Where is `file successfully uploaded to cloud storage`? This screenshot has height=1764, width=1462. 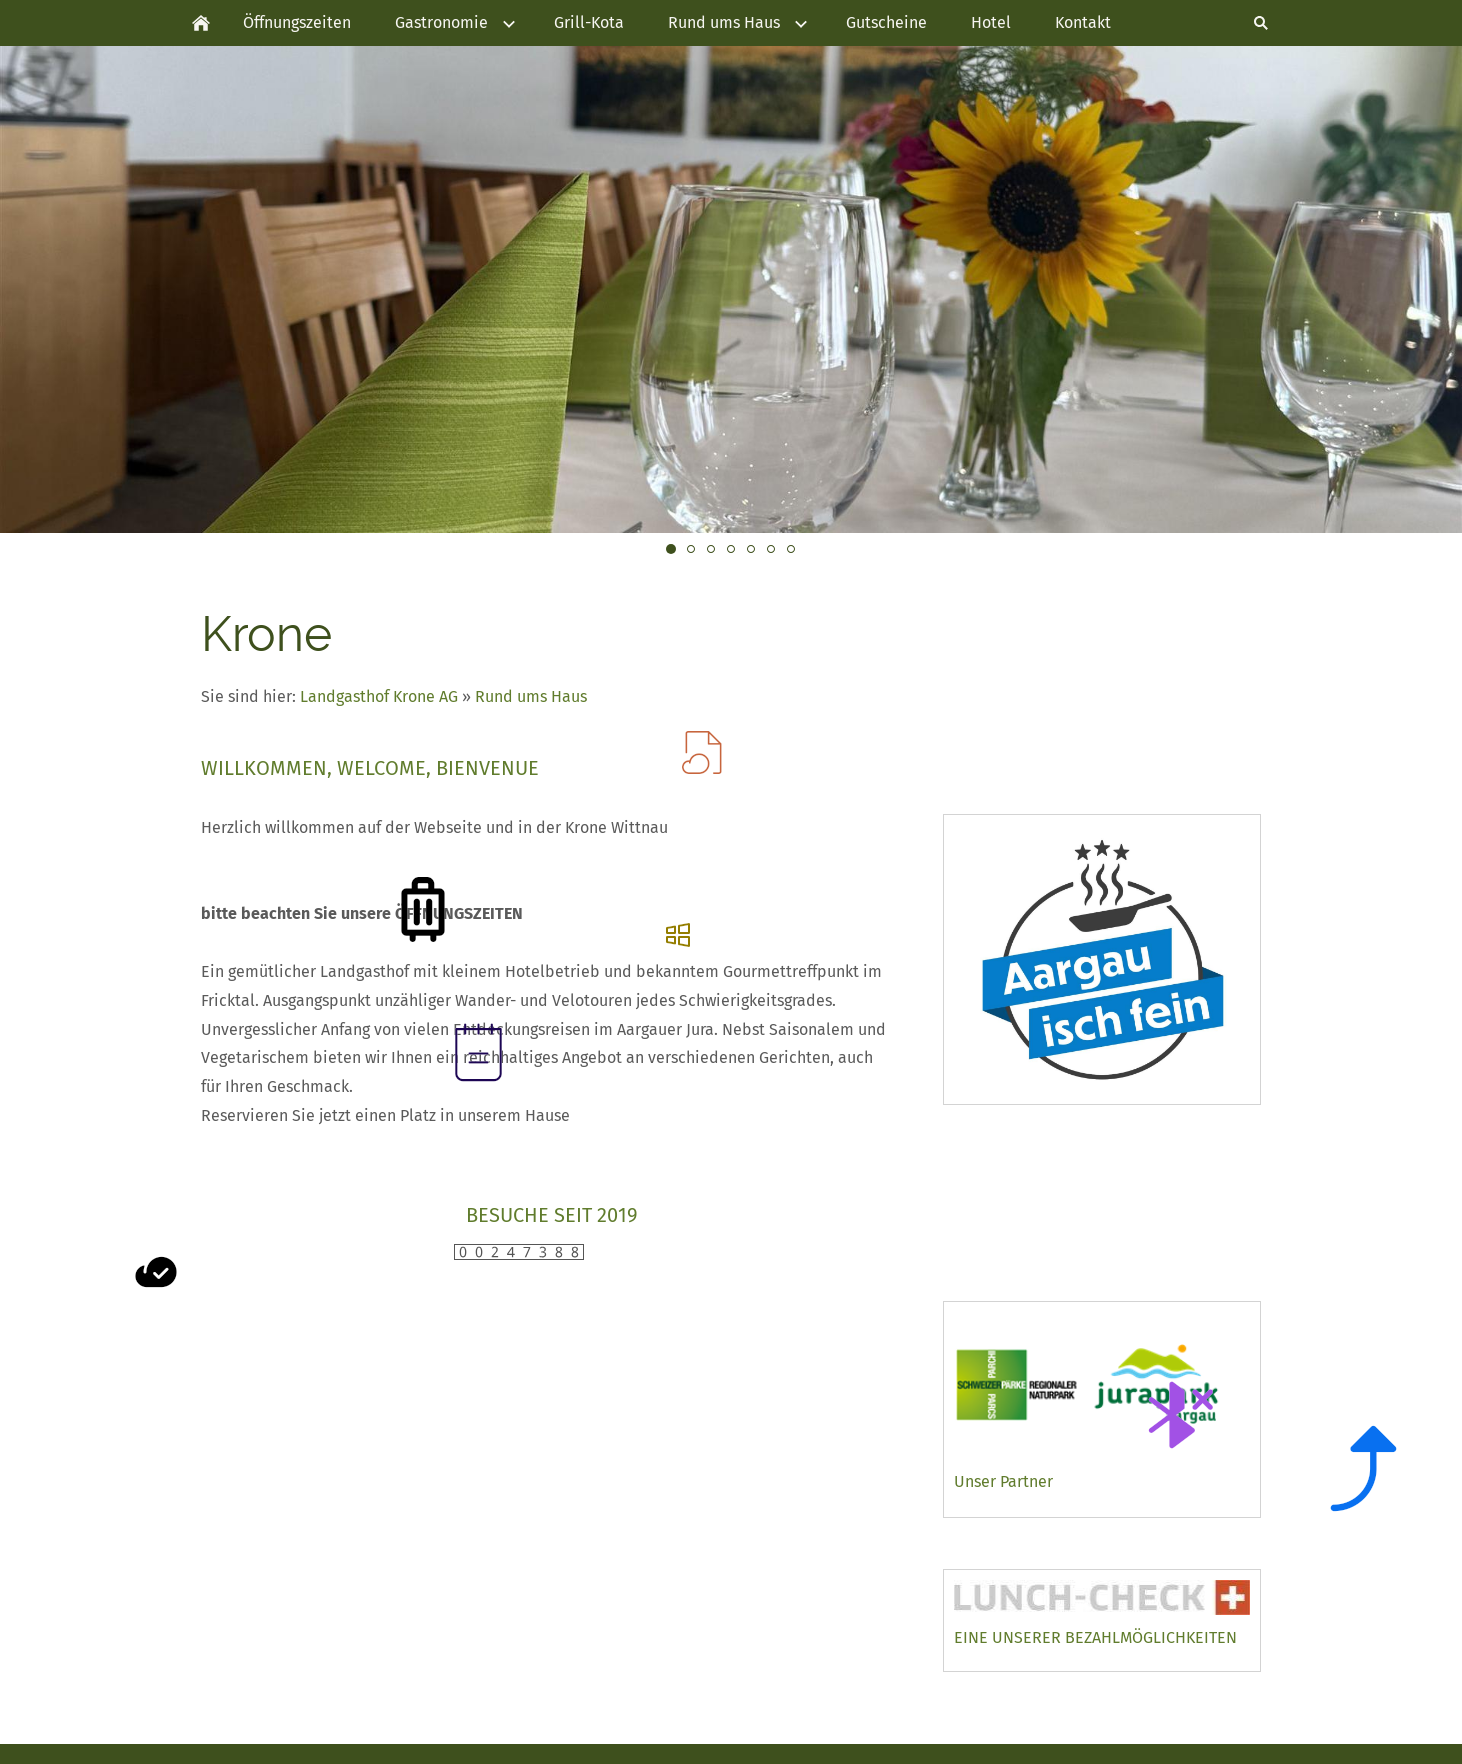
file successfully uploaded to cloud storage is located at coordinates (156, 1272).